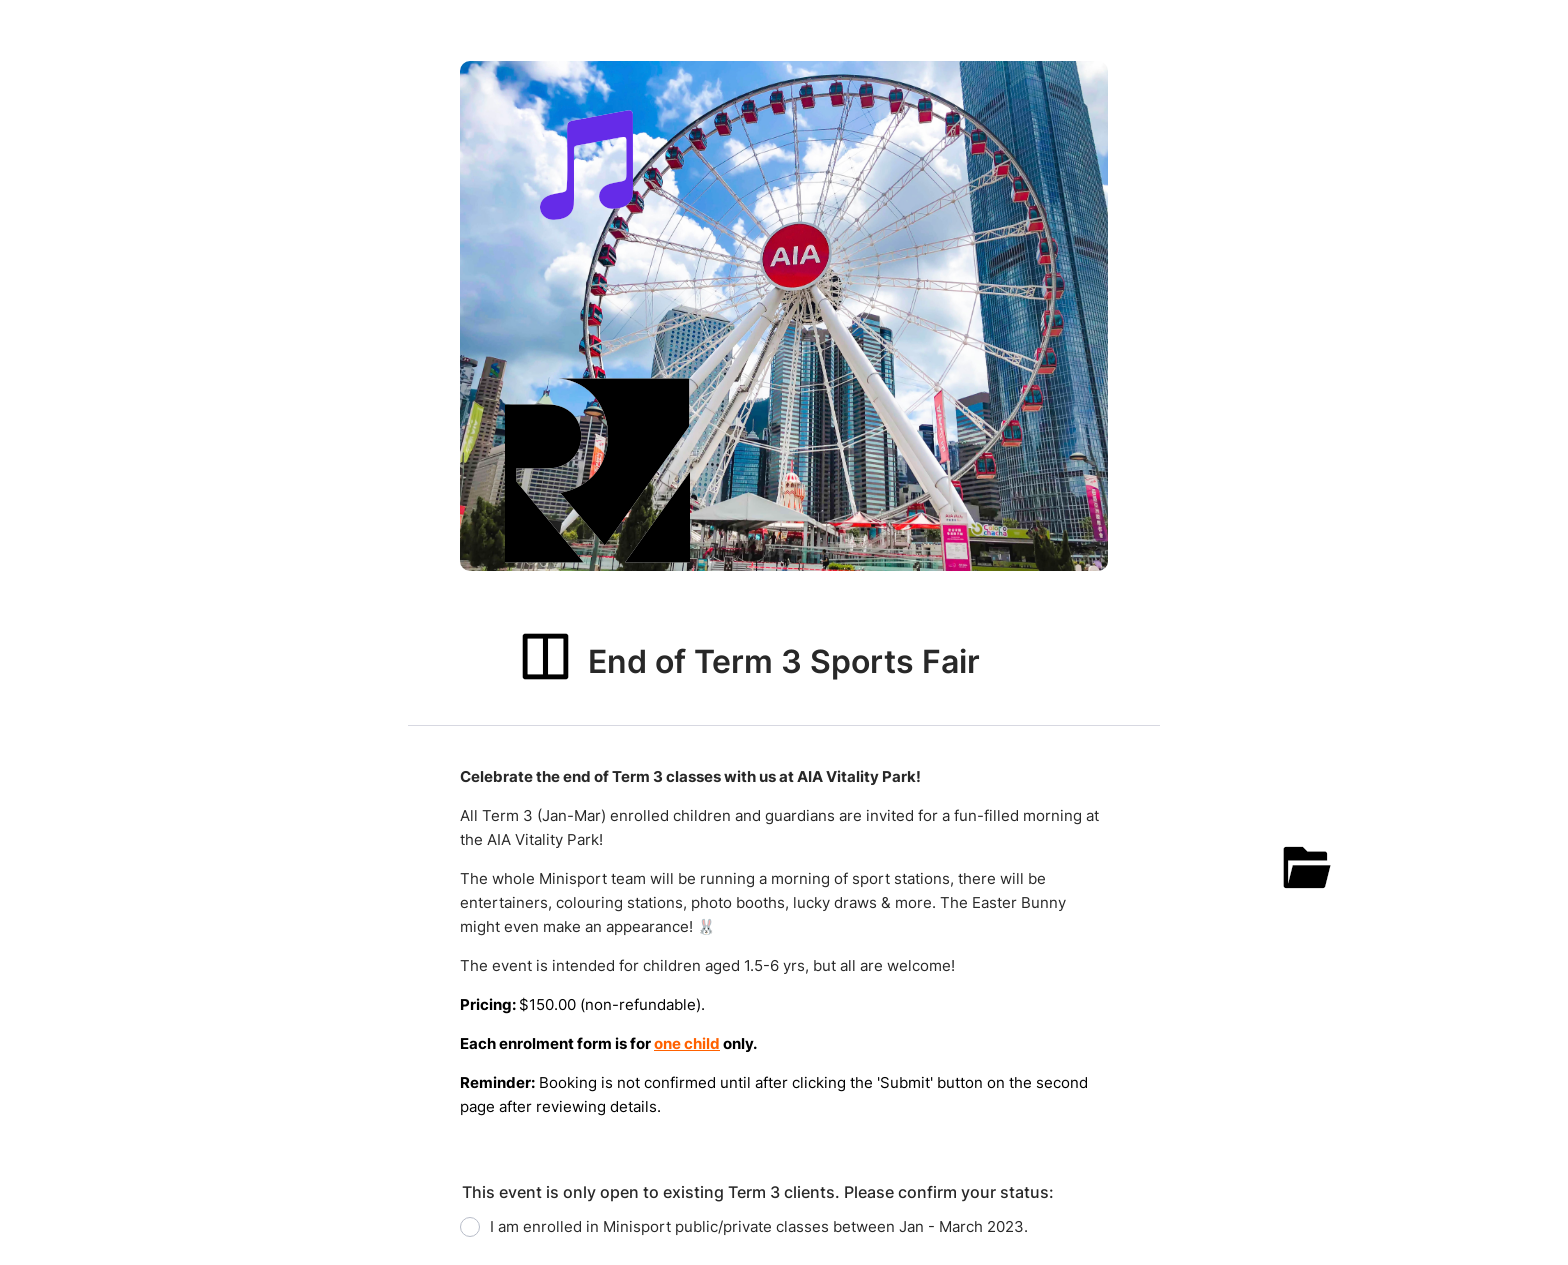  Describe the element at coordinates (586, 164) in the screenshot. I see `open itunes music library` at that location.